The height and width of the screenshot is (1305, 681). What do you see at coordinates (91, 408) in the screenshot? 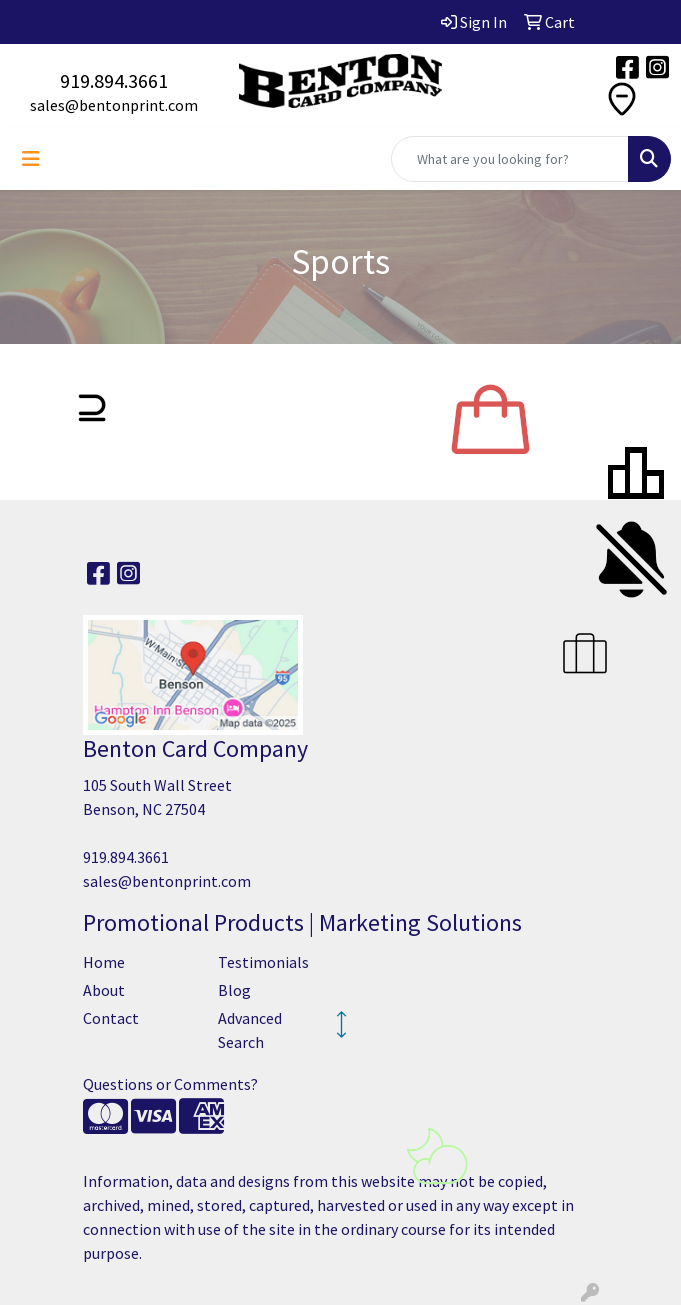
I see `indicates a superset relationship in mathematical notation` at bounding box center [91, 408].